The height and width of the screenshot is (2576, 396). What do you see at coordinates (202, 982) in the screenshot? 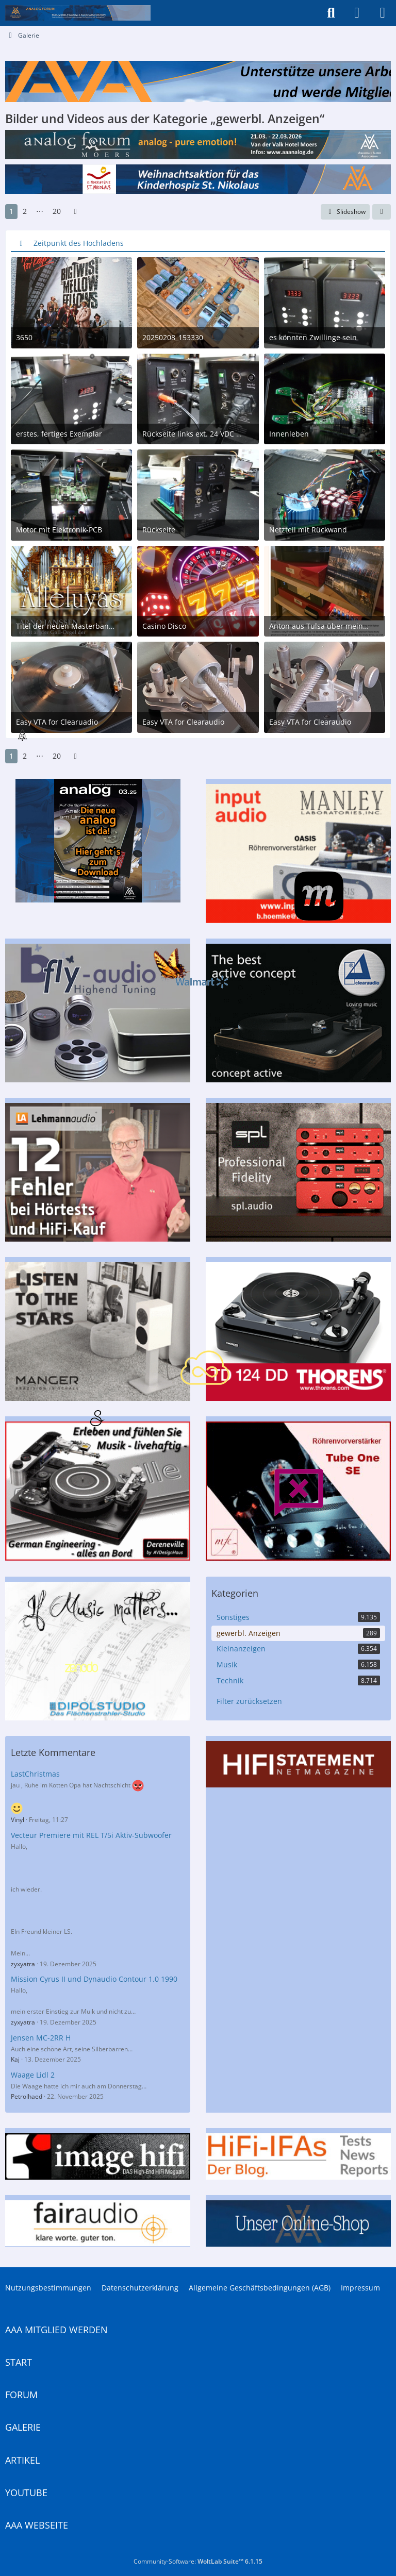
I see `open the Walmart app` at bounding box center [202, 982].